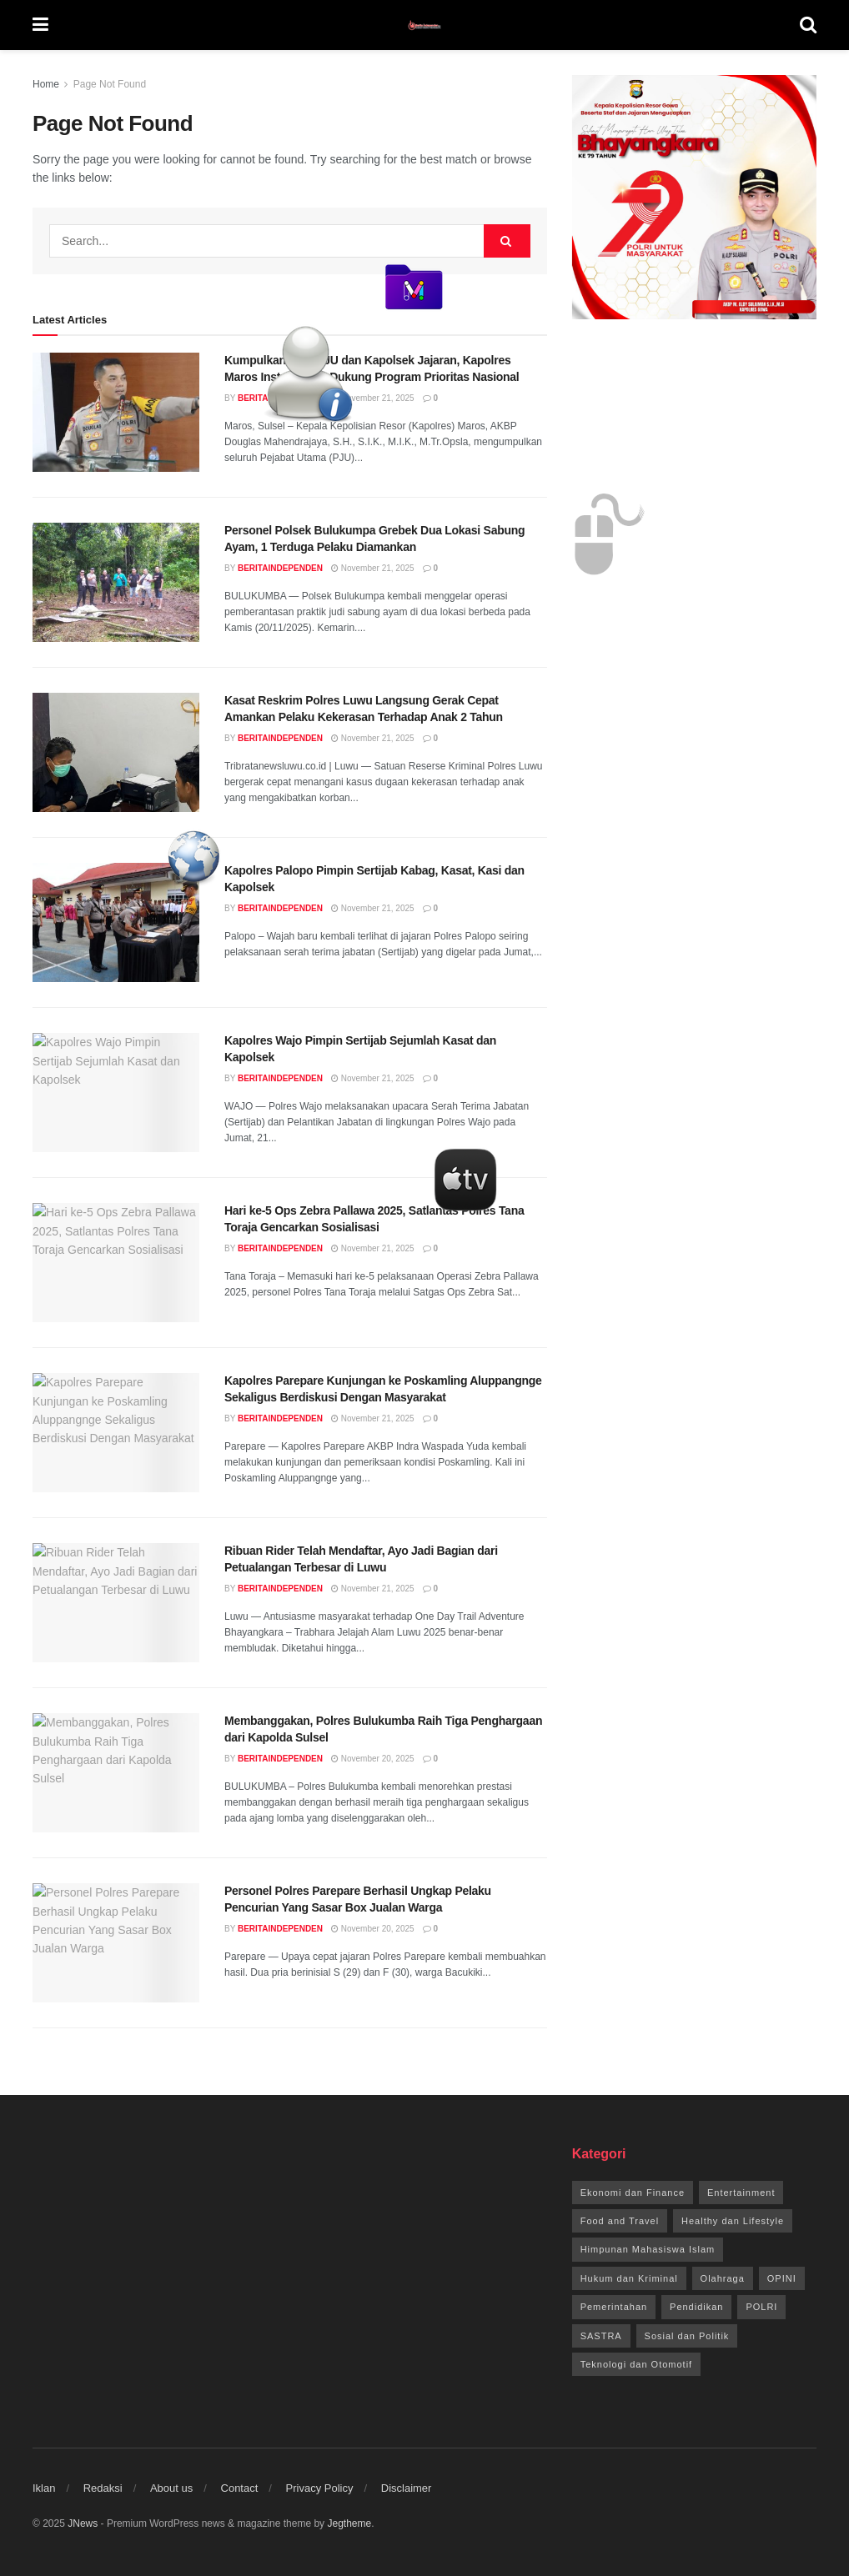  Describe the element at coordinates (194, 857) in the screenshot. I see `access internet and web applications` at that location.